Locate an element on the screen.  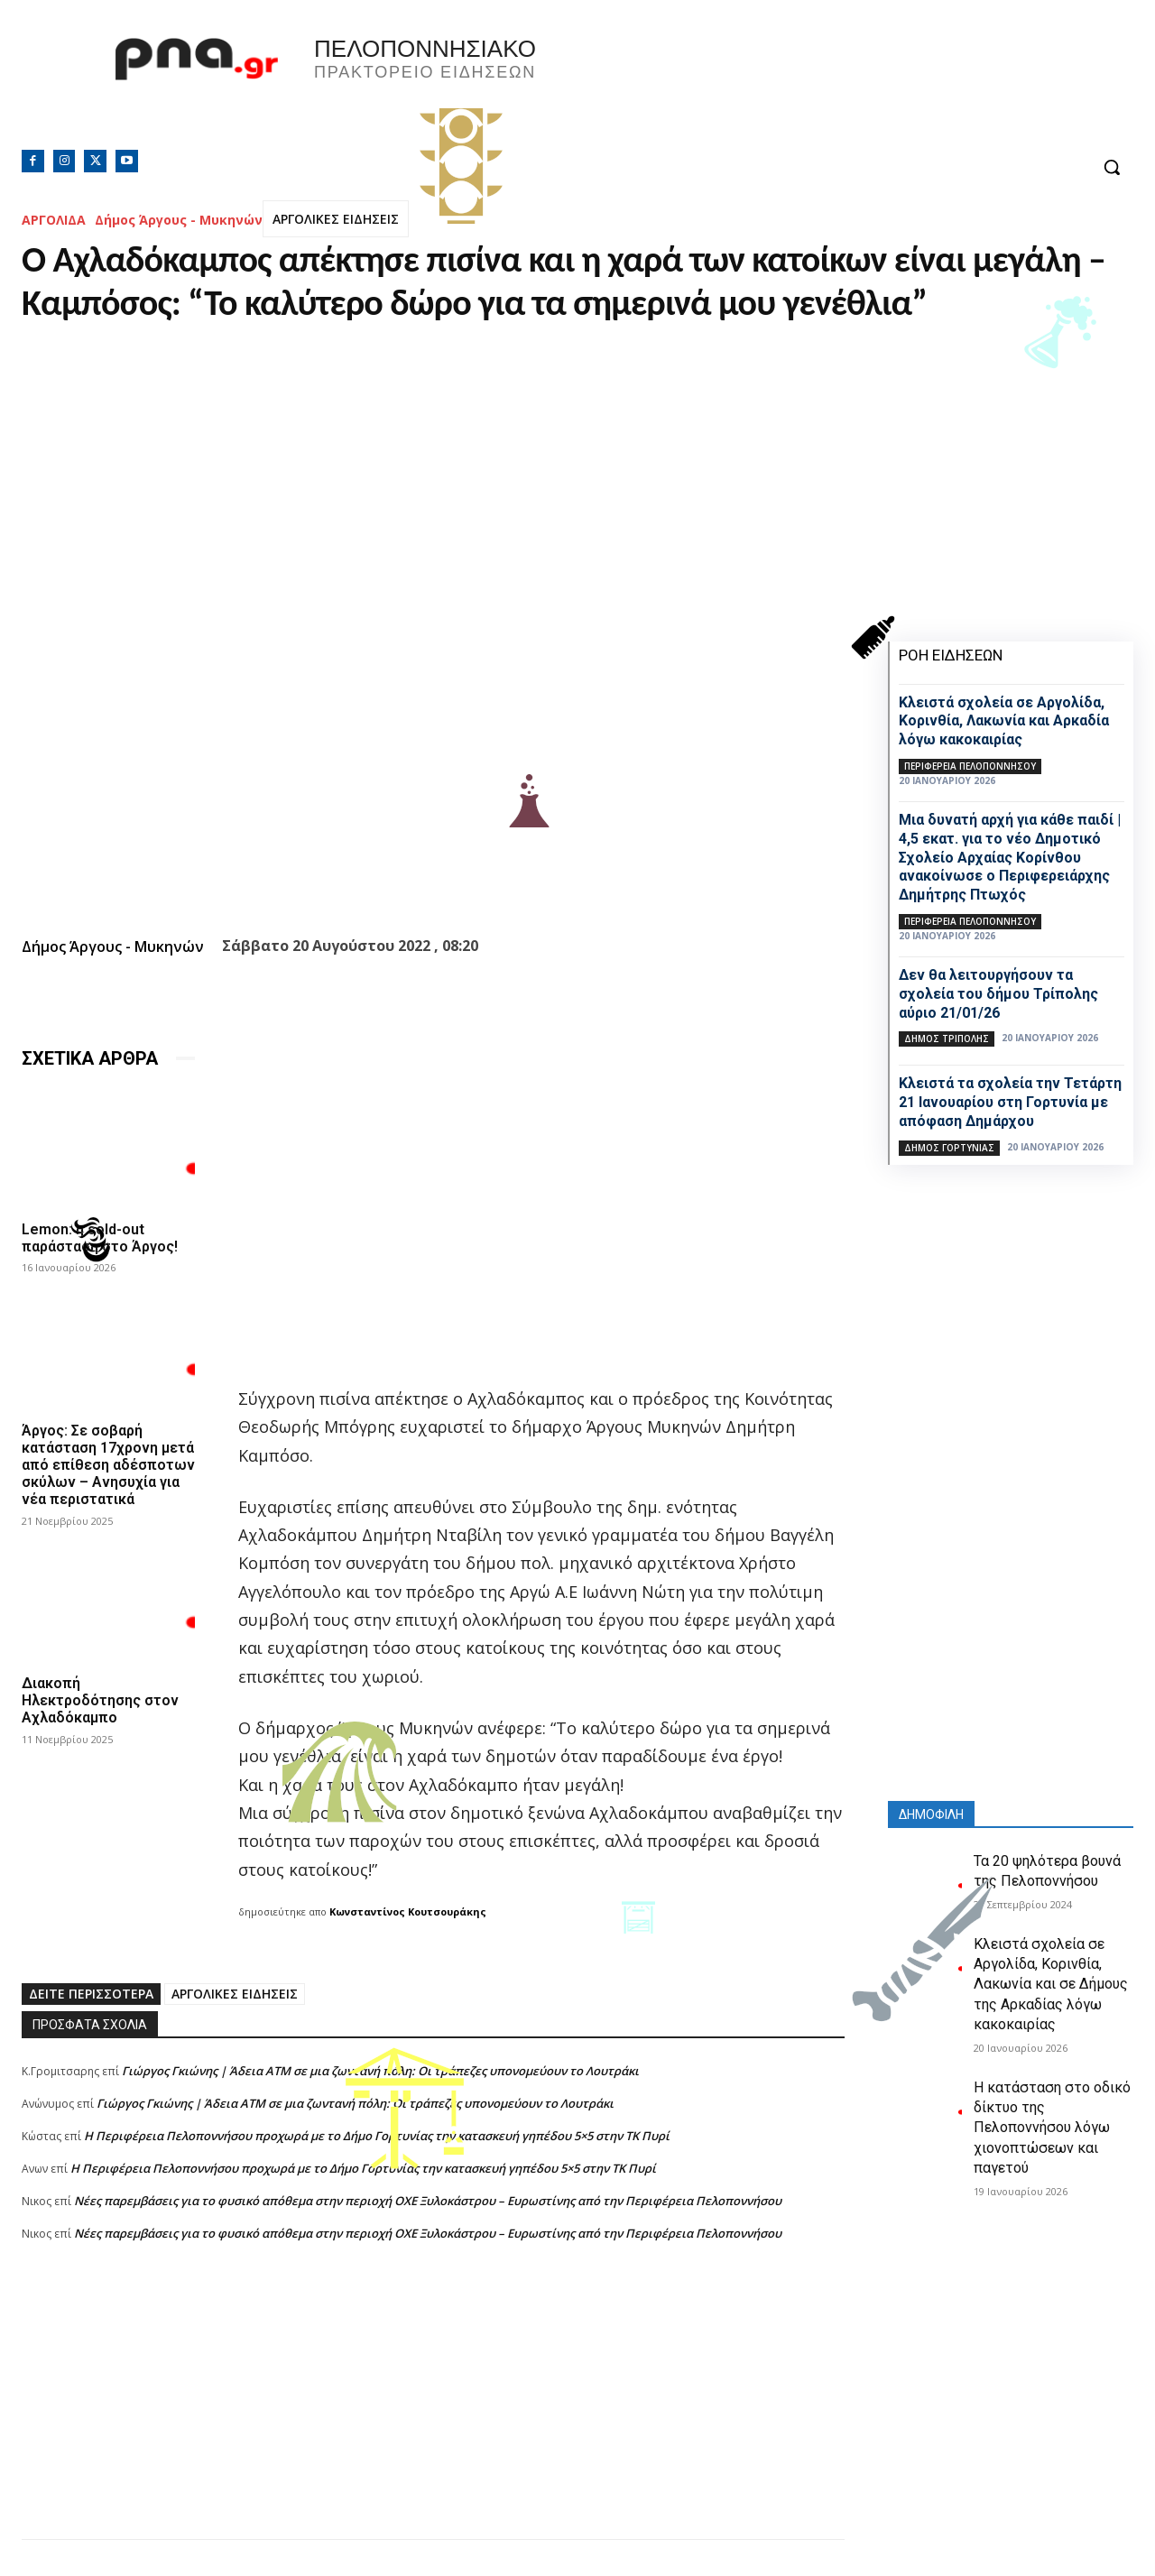
access alchemy or crafting features is located at coordinates (1060, 332).